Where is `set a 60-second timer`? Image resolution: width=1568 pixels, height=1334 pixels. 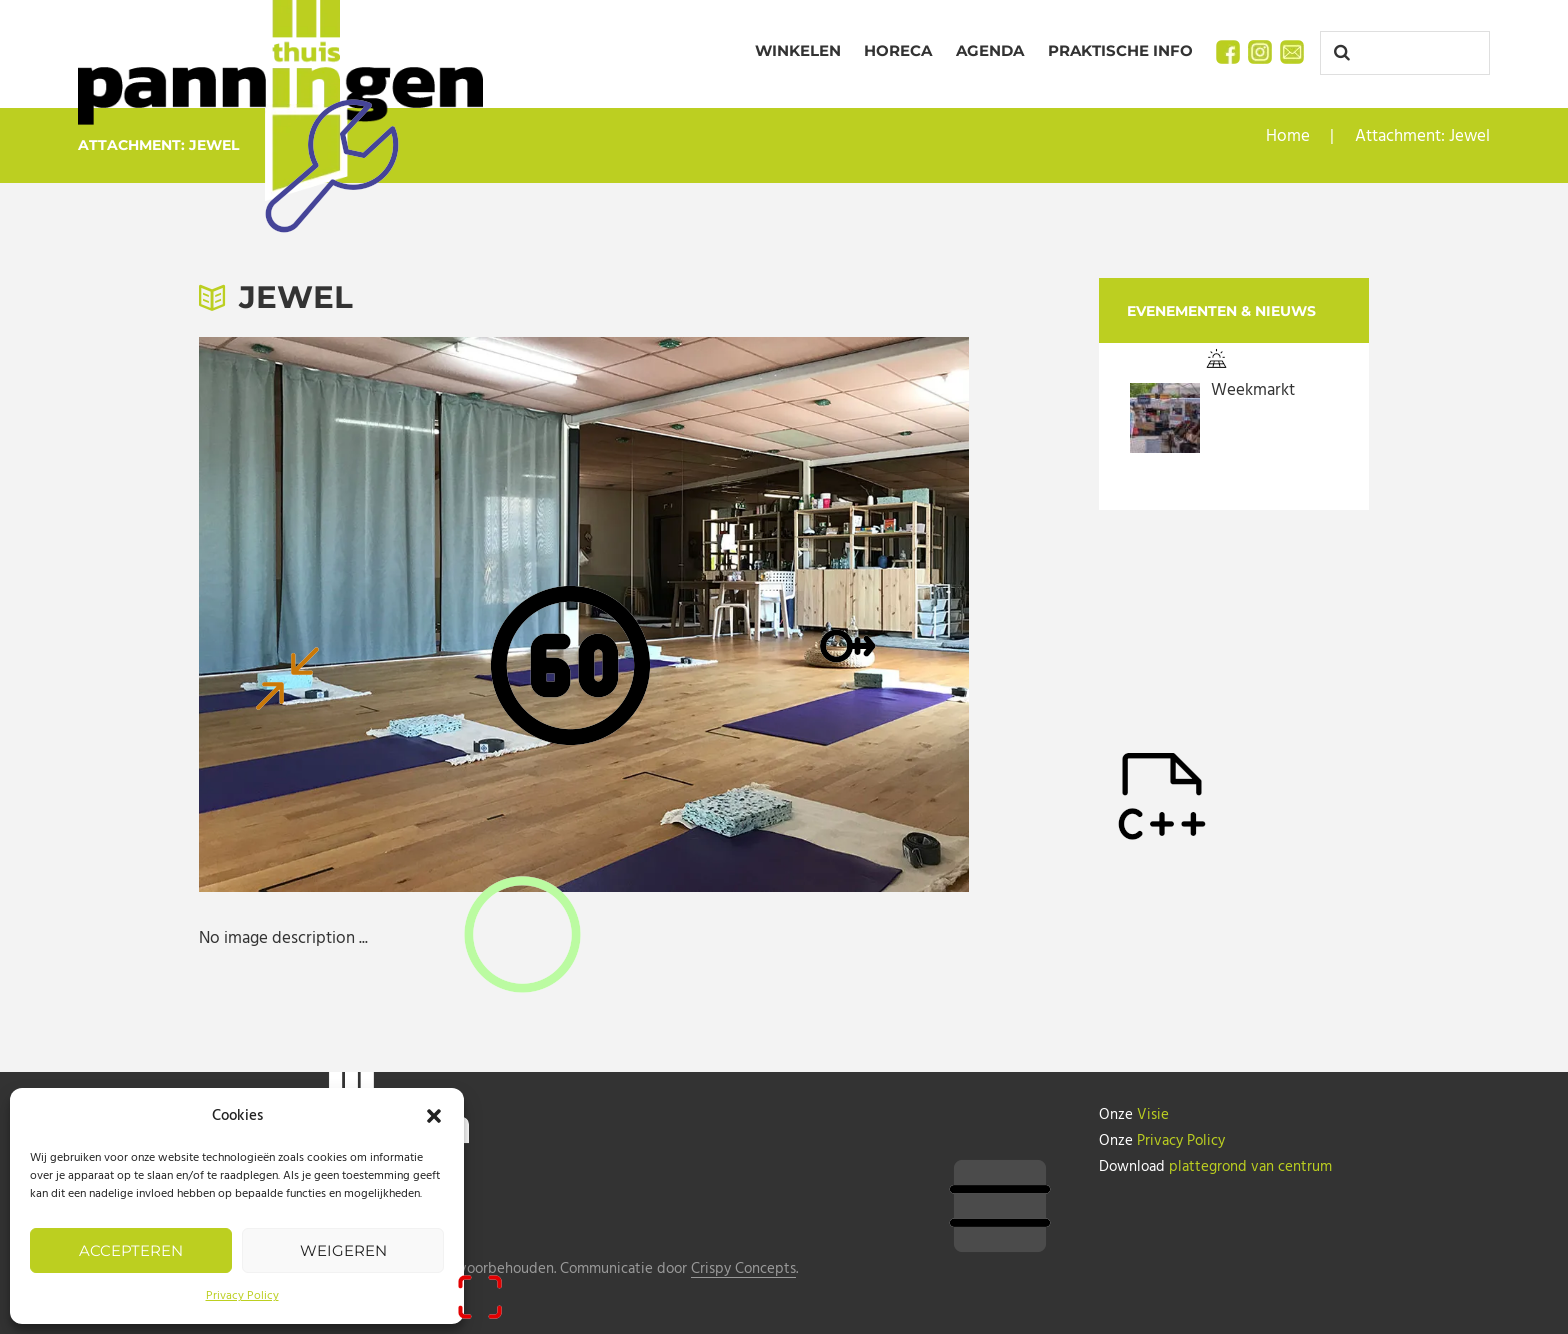 set a 60-second timer is located at coordinates (570, 665).